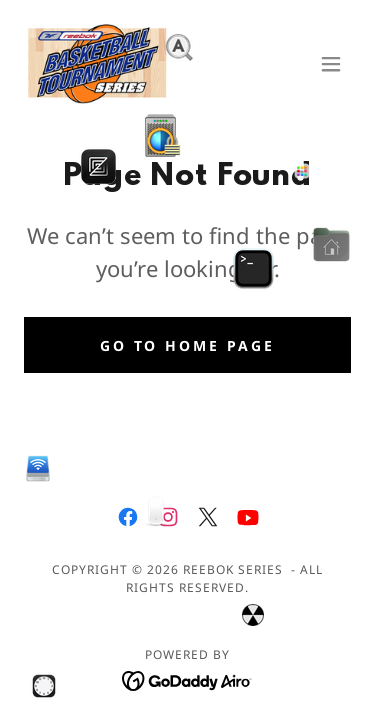  I want to click on access your home folder, so click(331, 244).